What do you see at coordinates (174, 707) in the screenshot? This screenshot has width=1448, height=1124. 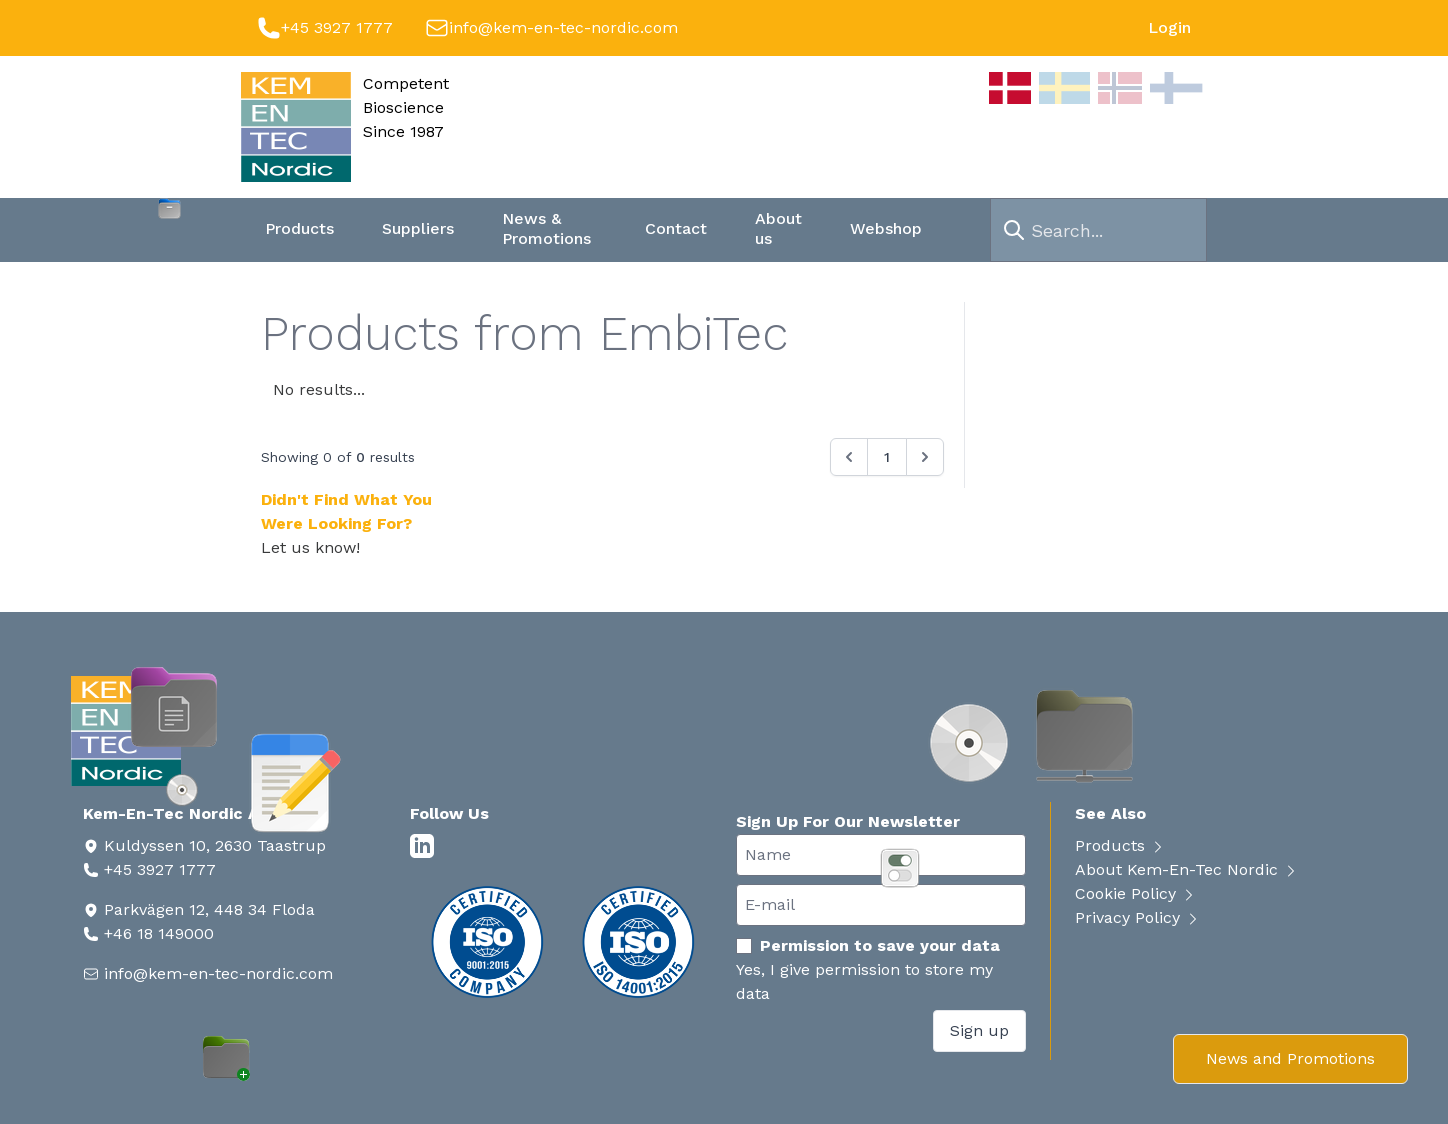 I see `open documents folder` at bounding box center [174, 707].